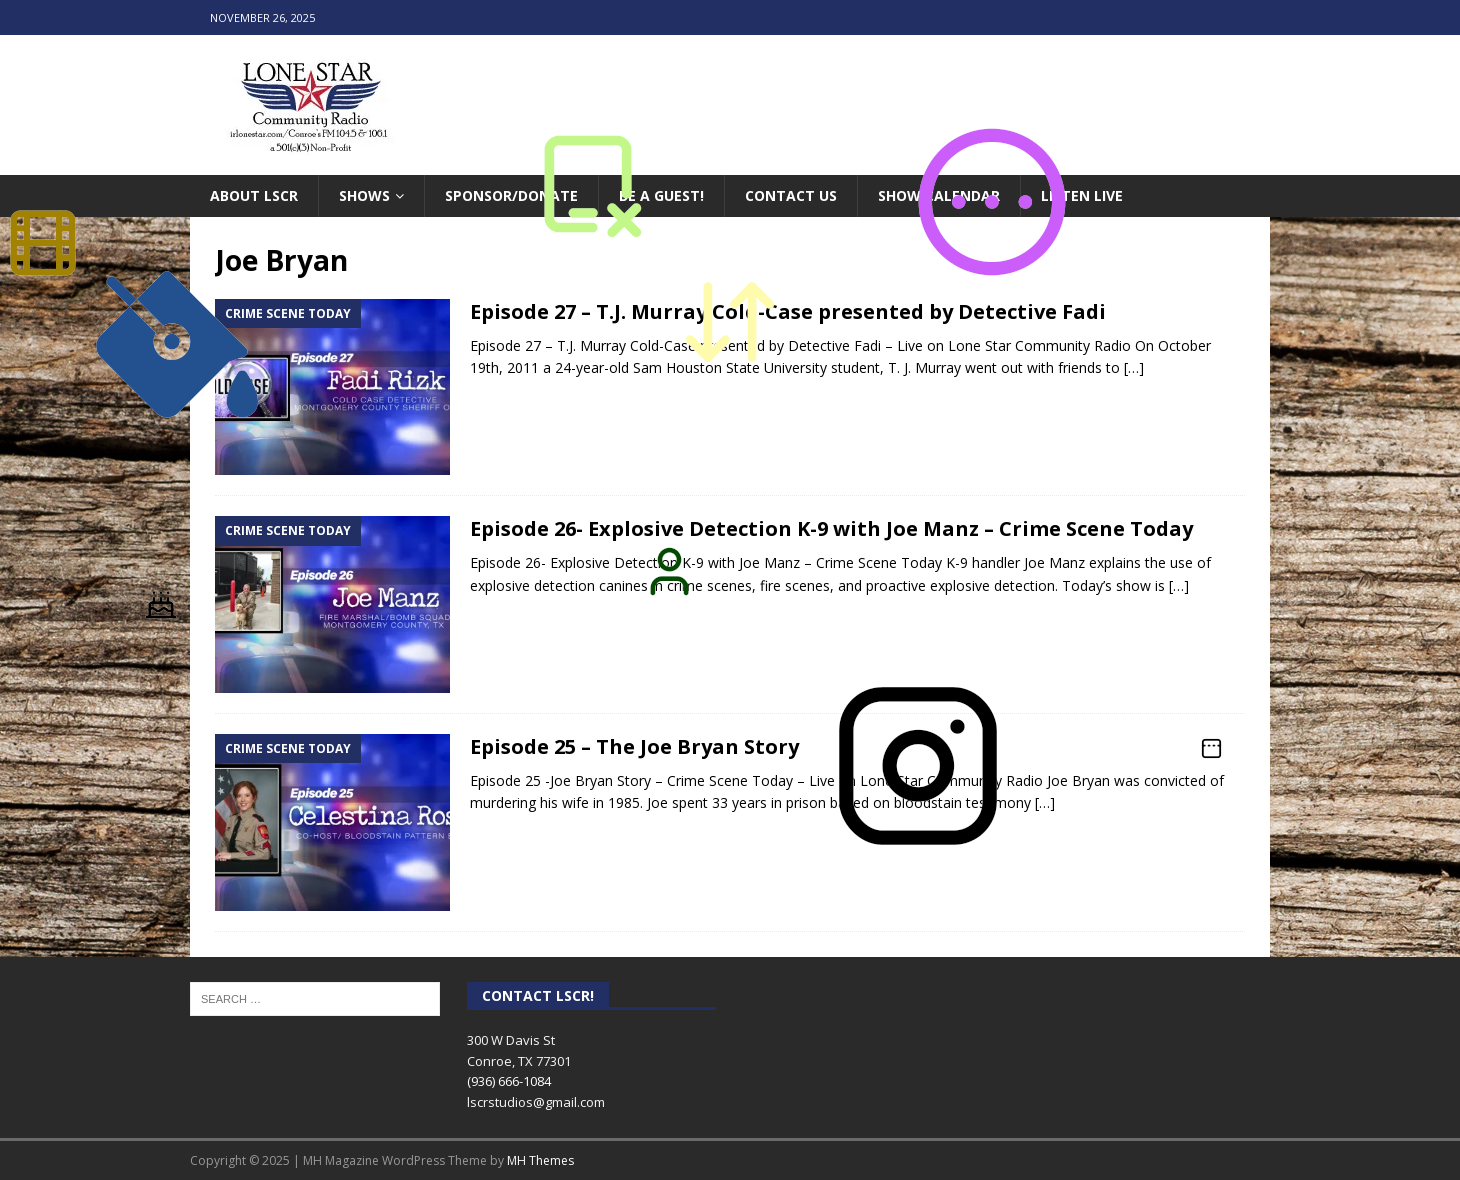 Image resolution: width=1460 pixels, height=1180 pixels. What do you see at coordinates (669, 571) in the screenshot?
I see `view your profile` at bounding box center [669, 571].